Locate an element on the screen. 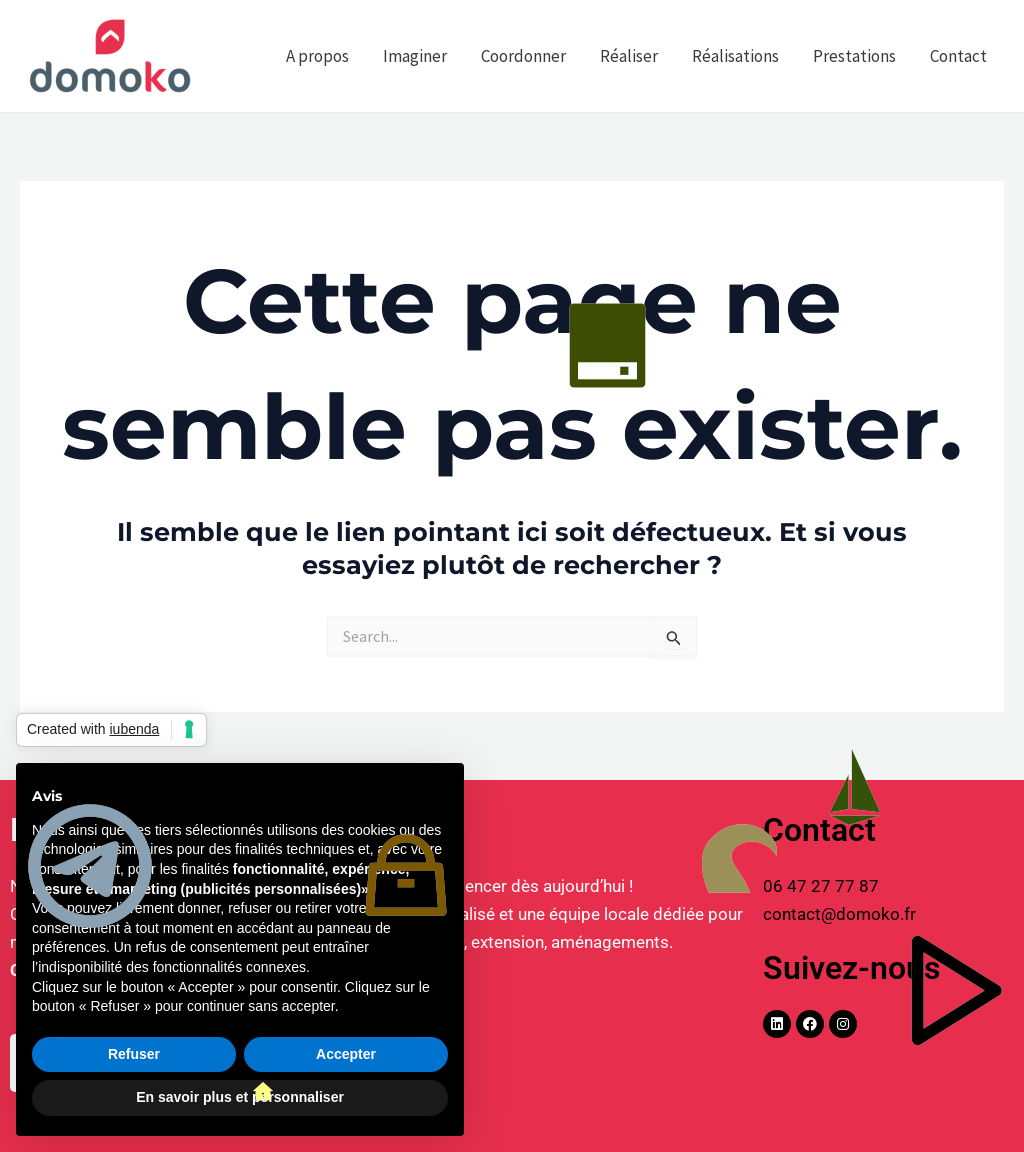  istio service mesh logo is located at coordinates (855, 787).